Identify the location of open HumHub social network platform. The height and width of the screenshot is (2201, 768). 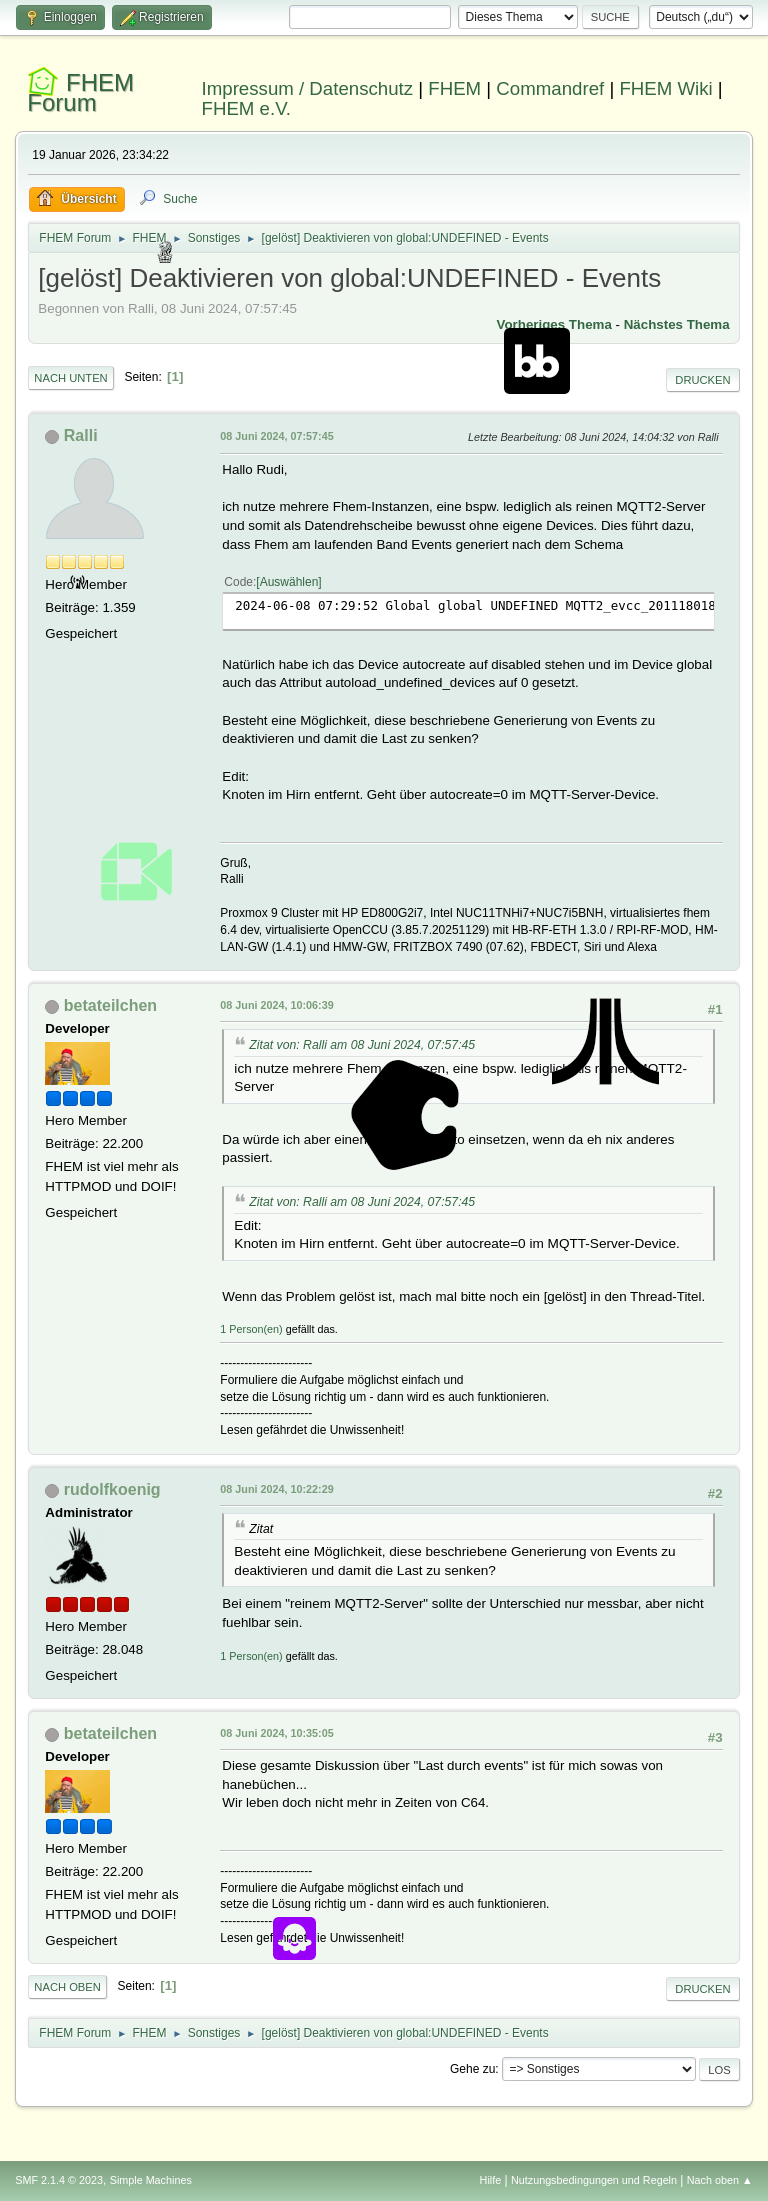
(405, 1115).